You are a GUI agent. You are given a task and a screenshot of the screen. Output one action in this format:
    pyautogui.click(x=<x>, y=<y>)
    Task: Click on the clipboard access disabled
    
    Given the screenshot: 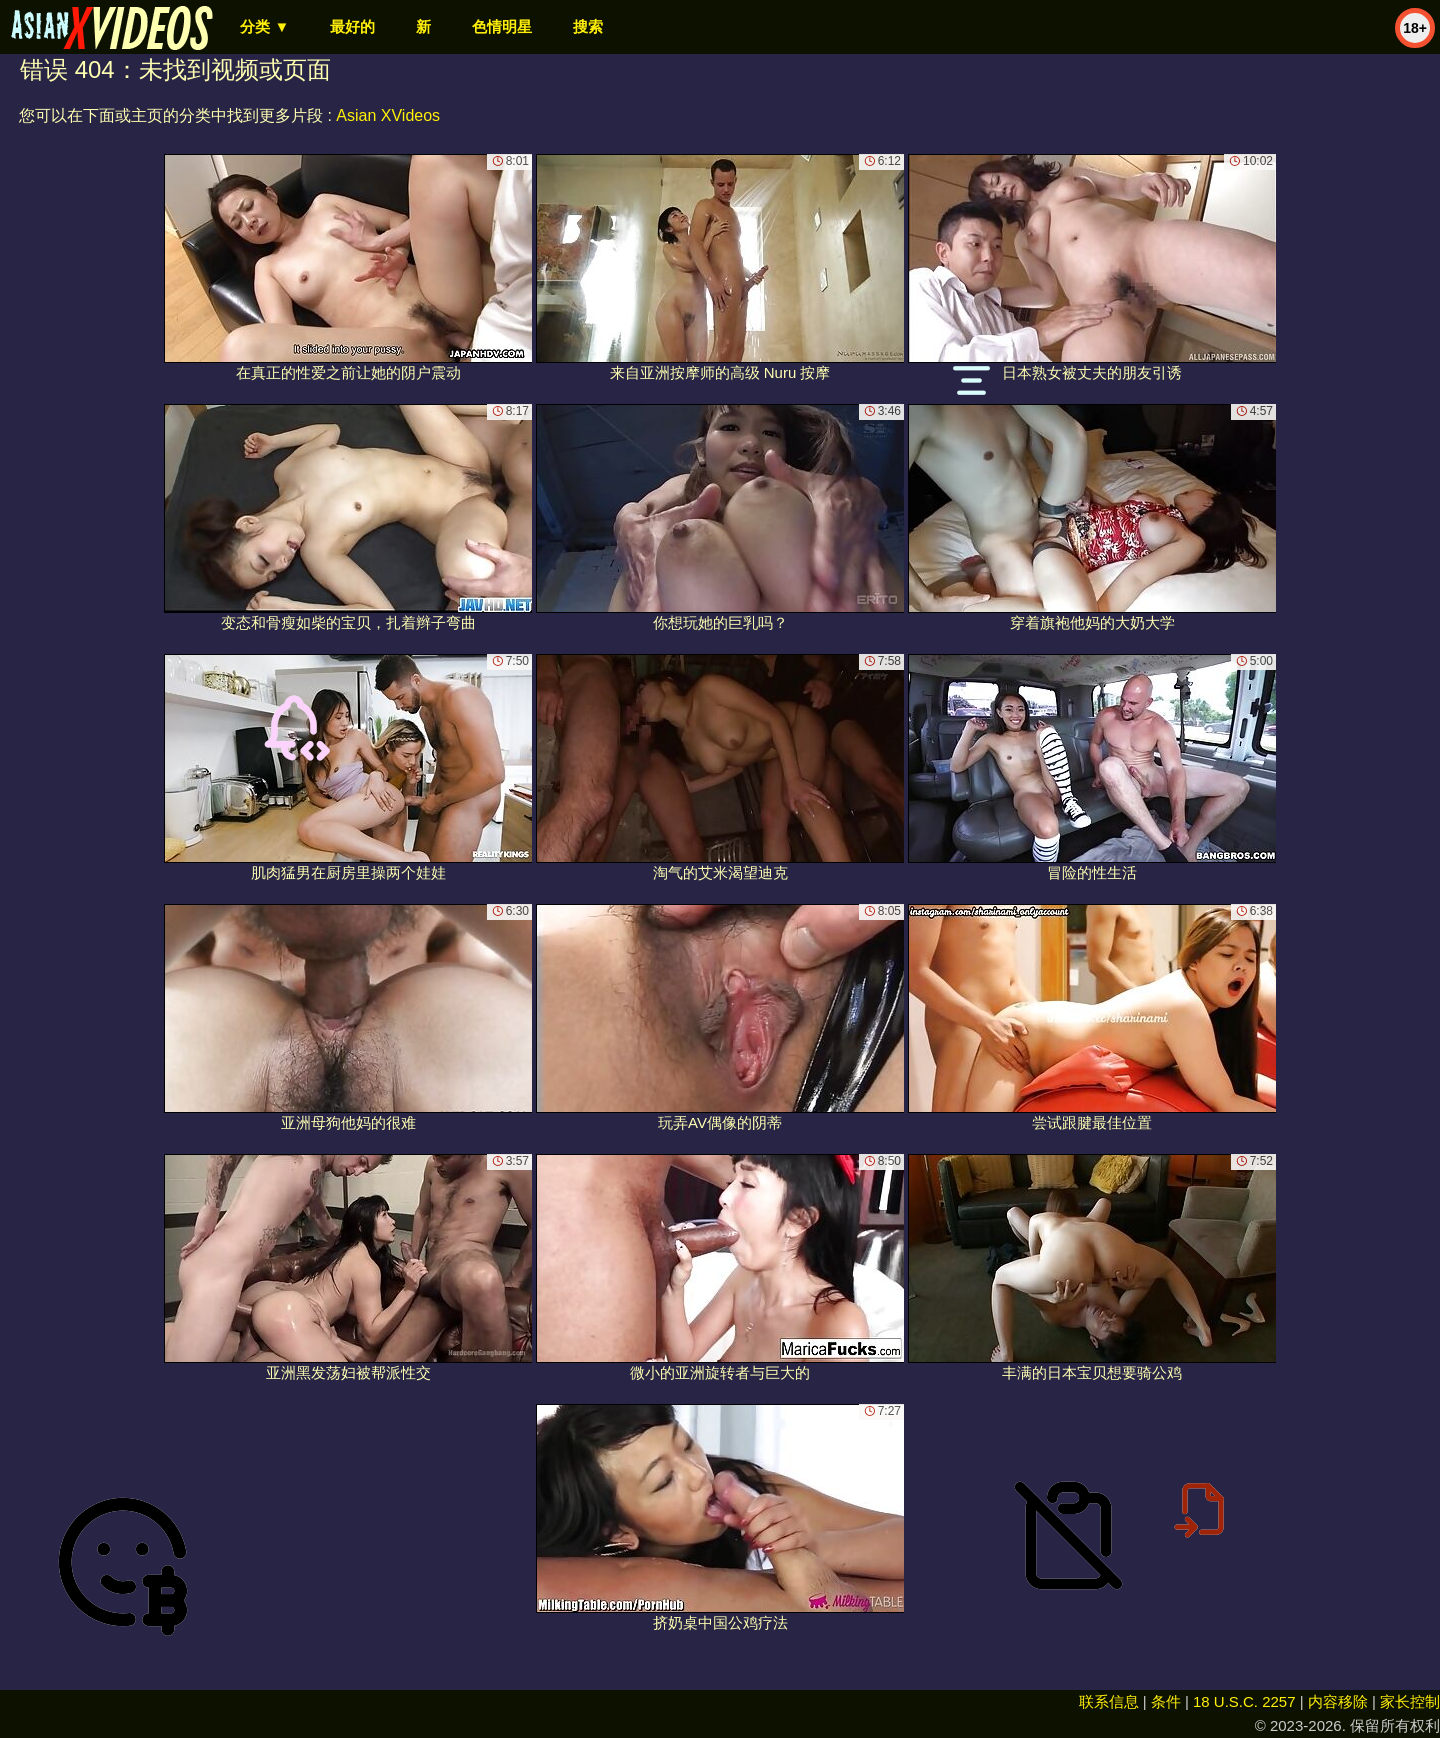 What is the action you would take?
    pyautogui.click(x=1068, y=1535)
    